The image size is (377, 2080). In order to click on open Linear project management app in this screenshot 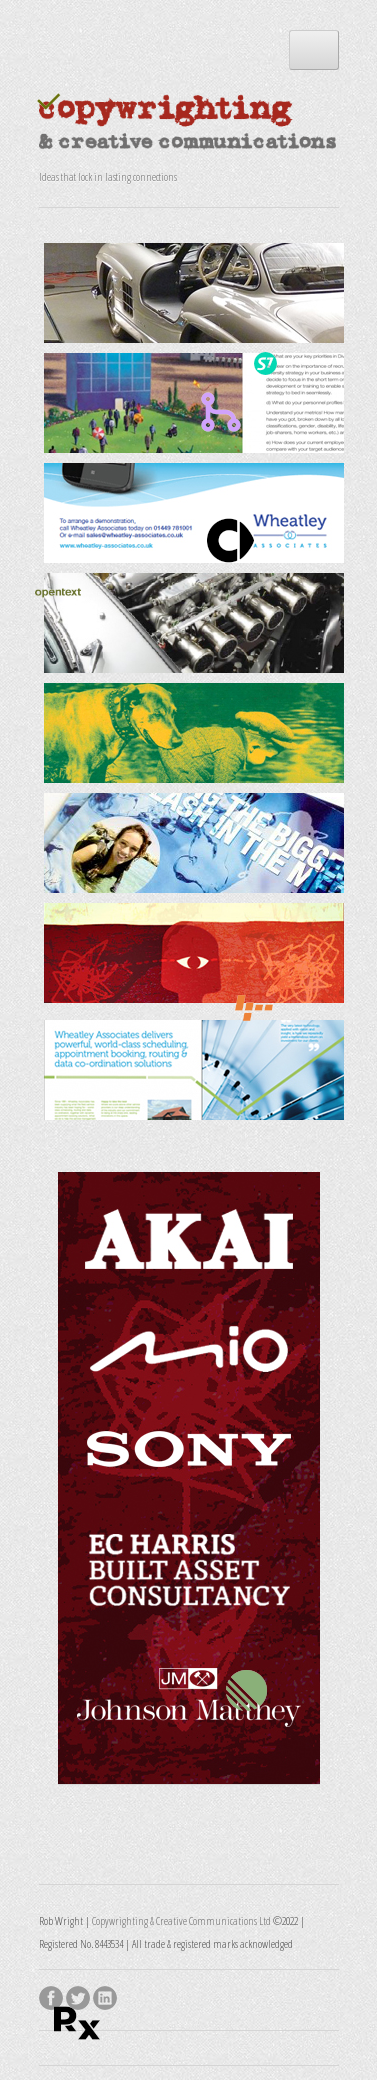, I will do `click(246, 1690)`.